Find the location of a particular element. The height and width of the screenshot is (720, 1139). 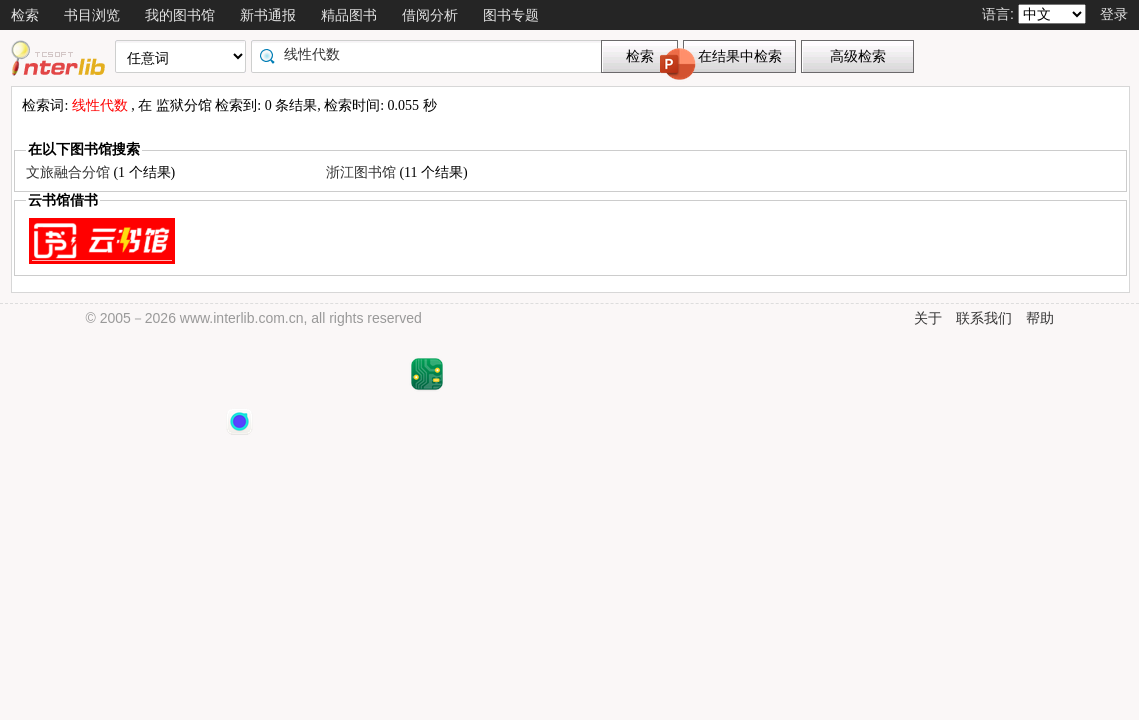

open Microsoft PowerPoint is located at coordinates (678, 64).